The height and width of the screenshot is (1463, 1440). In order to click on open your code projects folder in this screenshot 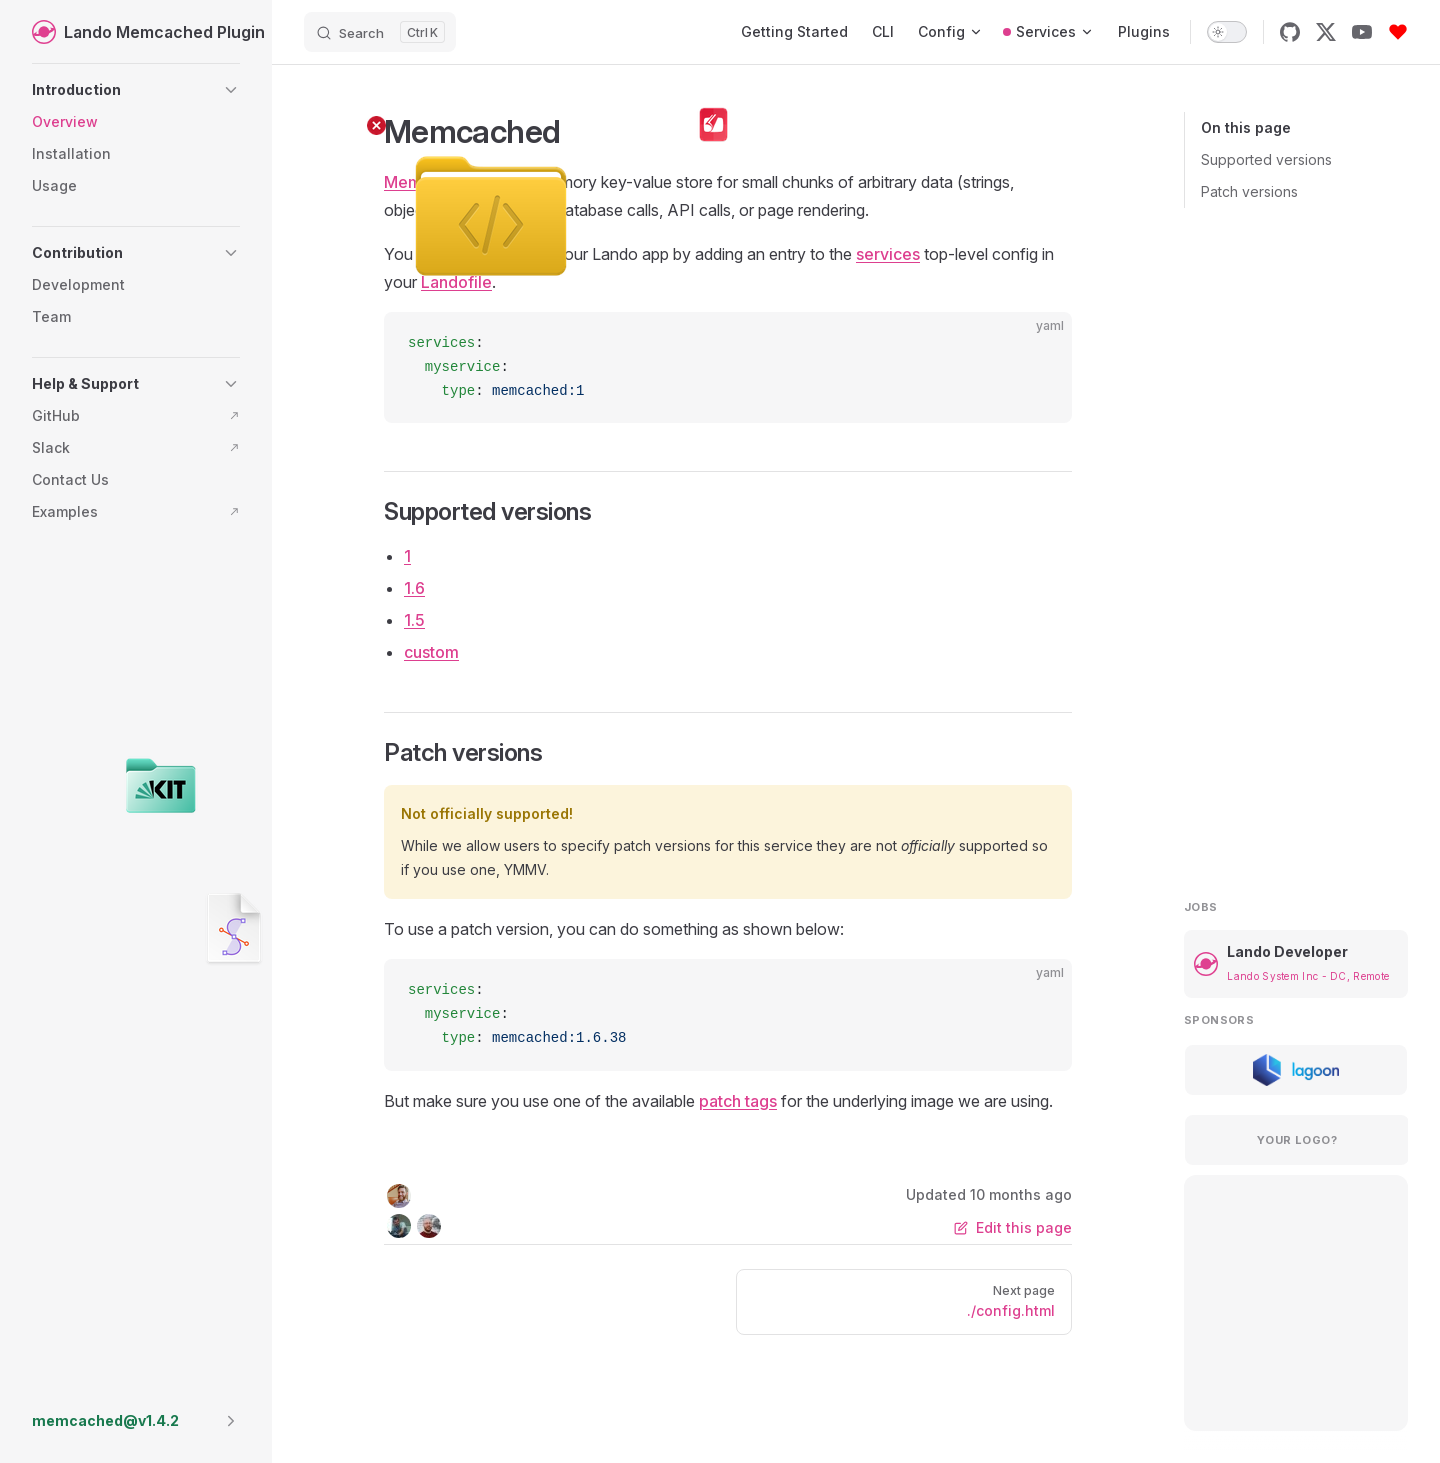, I will do `click(491, 216)`.